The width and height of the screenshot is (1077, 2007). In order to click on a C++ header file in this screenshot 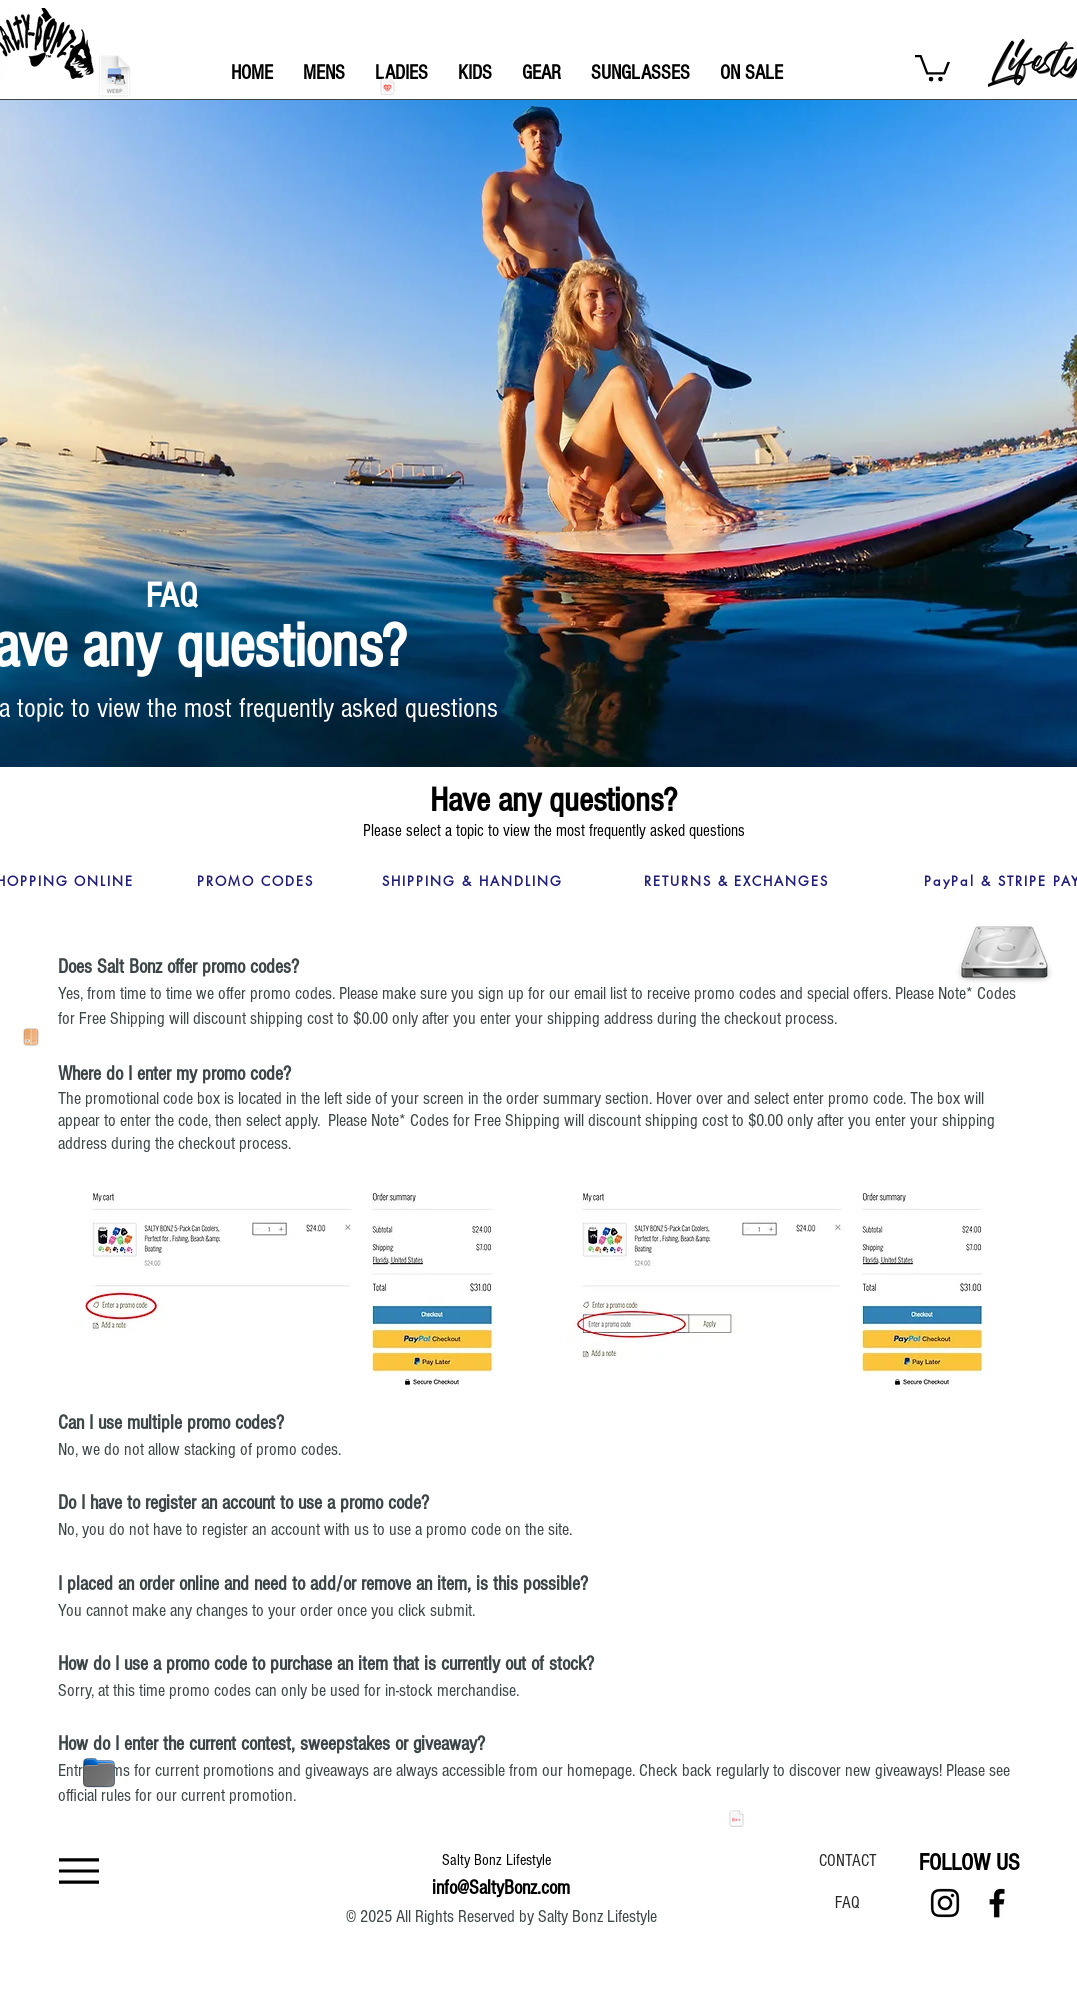, I will do `click(736, 1818)`.